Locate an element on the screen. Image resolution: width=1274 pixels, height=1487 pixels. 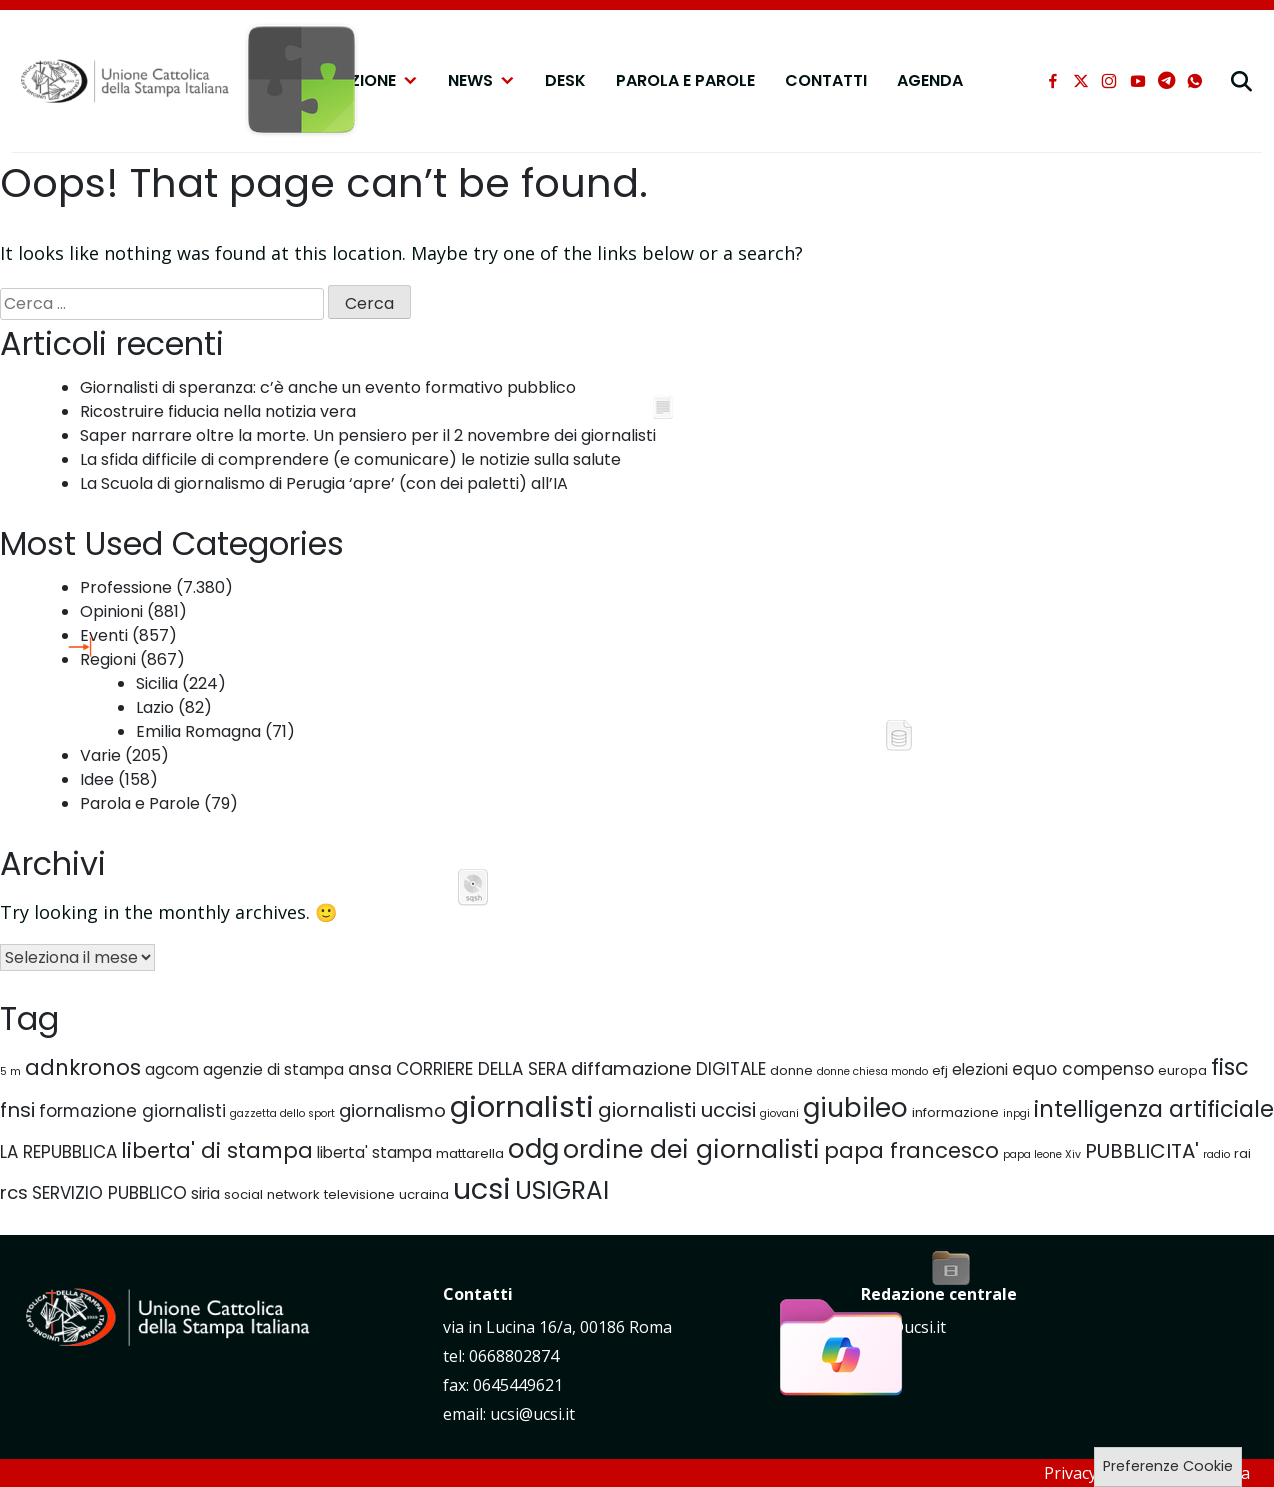
indicates a file or folder contains documents is located at coordinates (663, 407).